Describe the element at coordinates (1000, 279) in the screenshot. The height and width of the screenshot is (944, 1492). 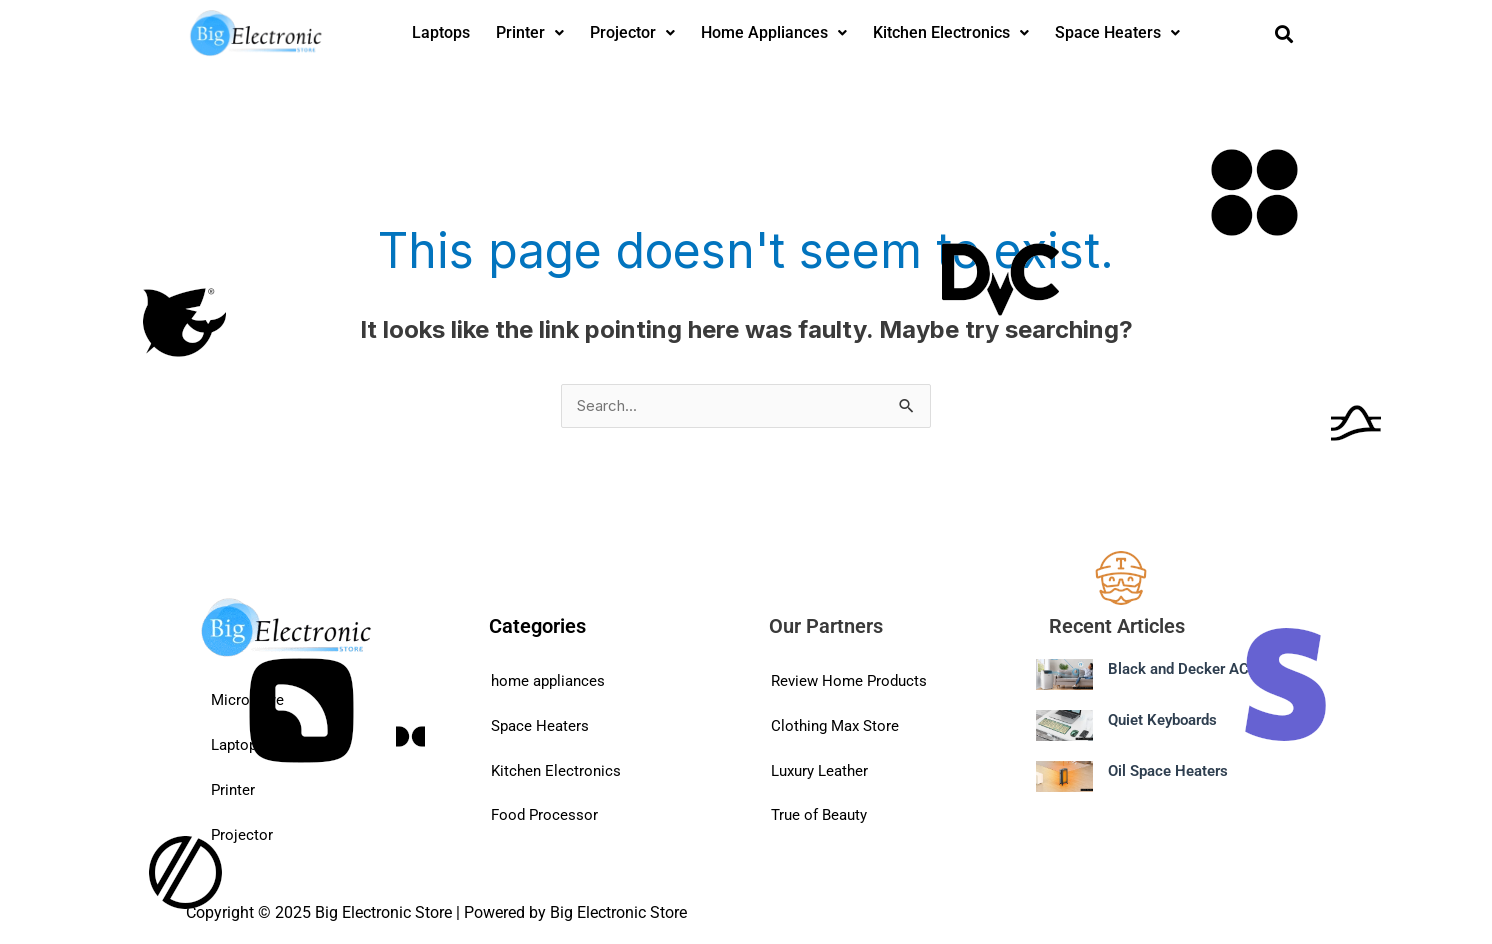
I see `DVC (Data Version Control) logo` at that location.